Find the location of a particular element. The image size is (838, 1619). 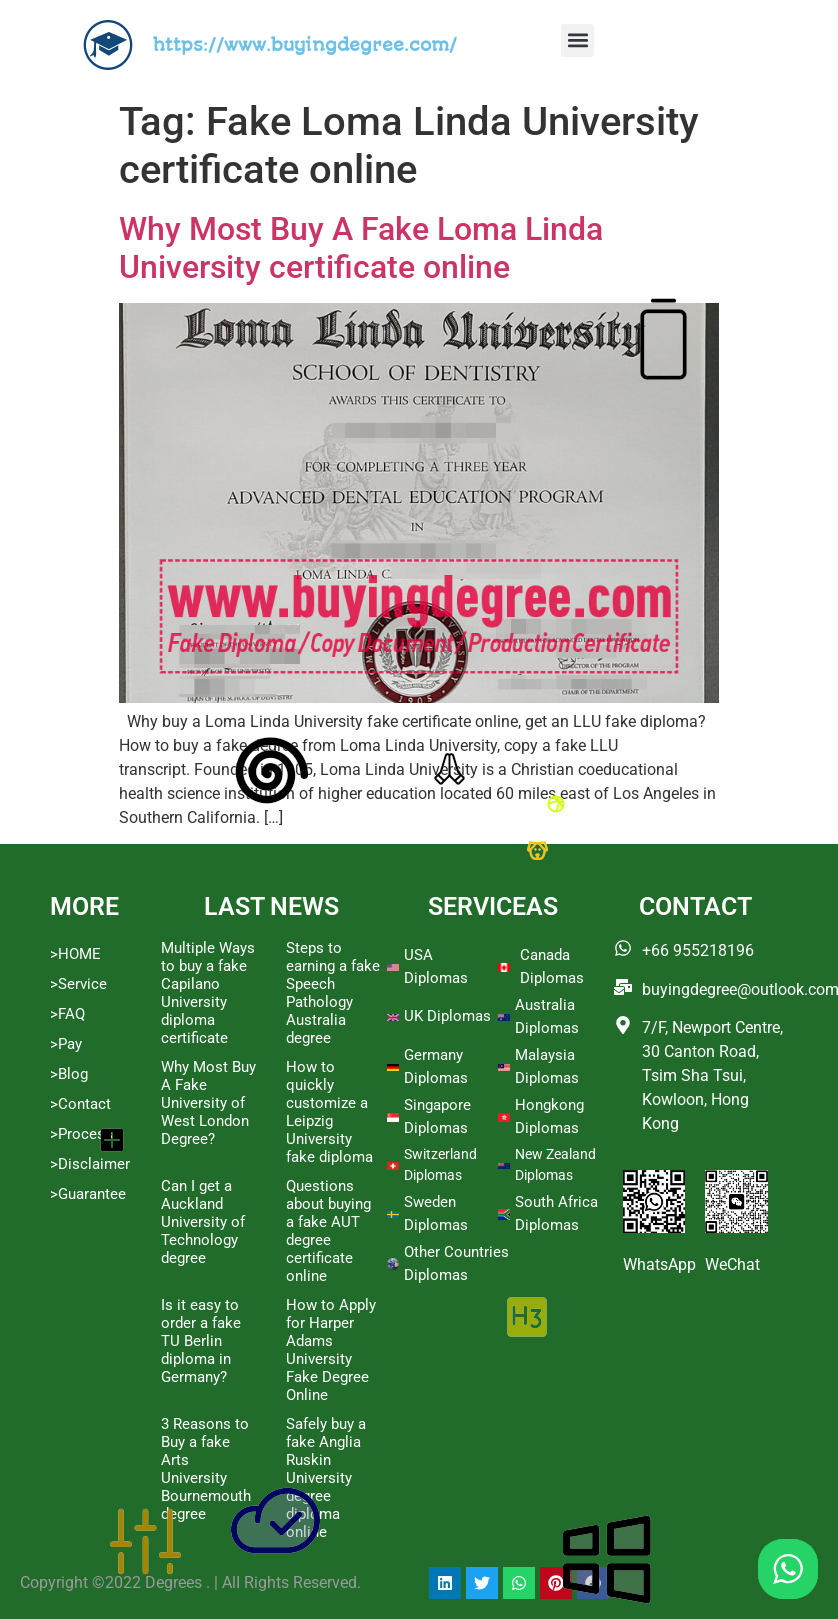

browse pet-related content or services is located at coordinates (537, 850).